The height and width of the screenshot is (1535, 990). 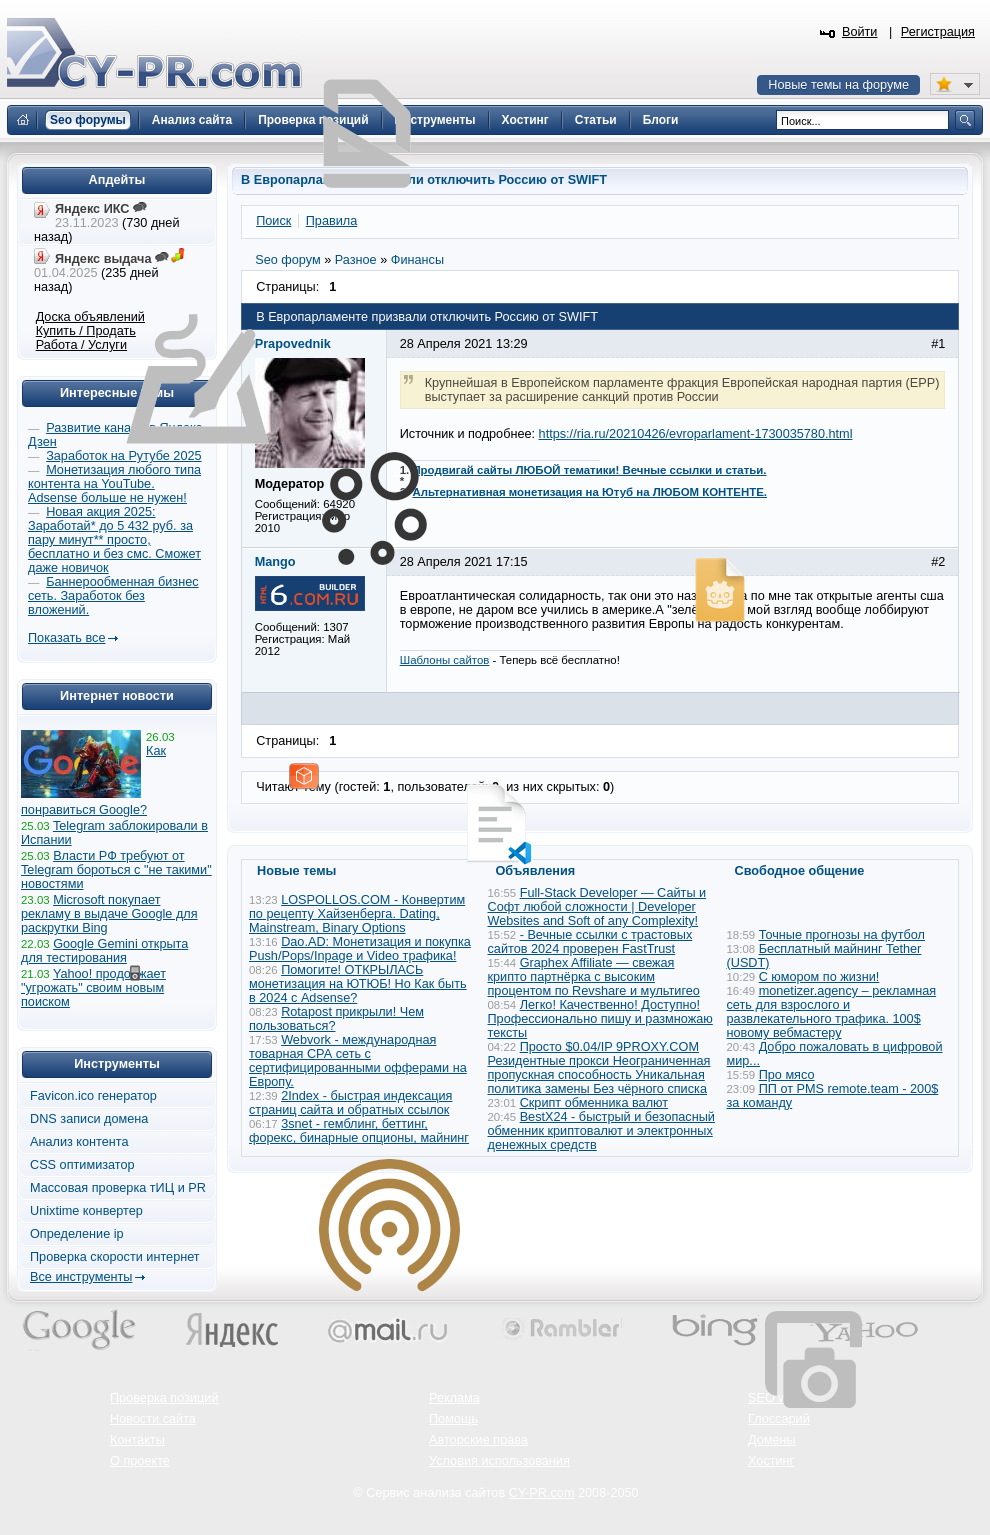 What do you see at coordinates (135, 973) in the screenshot?
I see `multimedia player device` at bounding box center [135, 973].